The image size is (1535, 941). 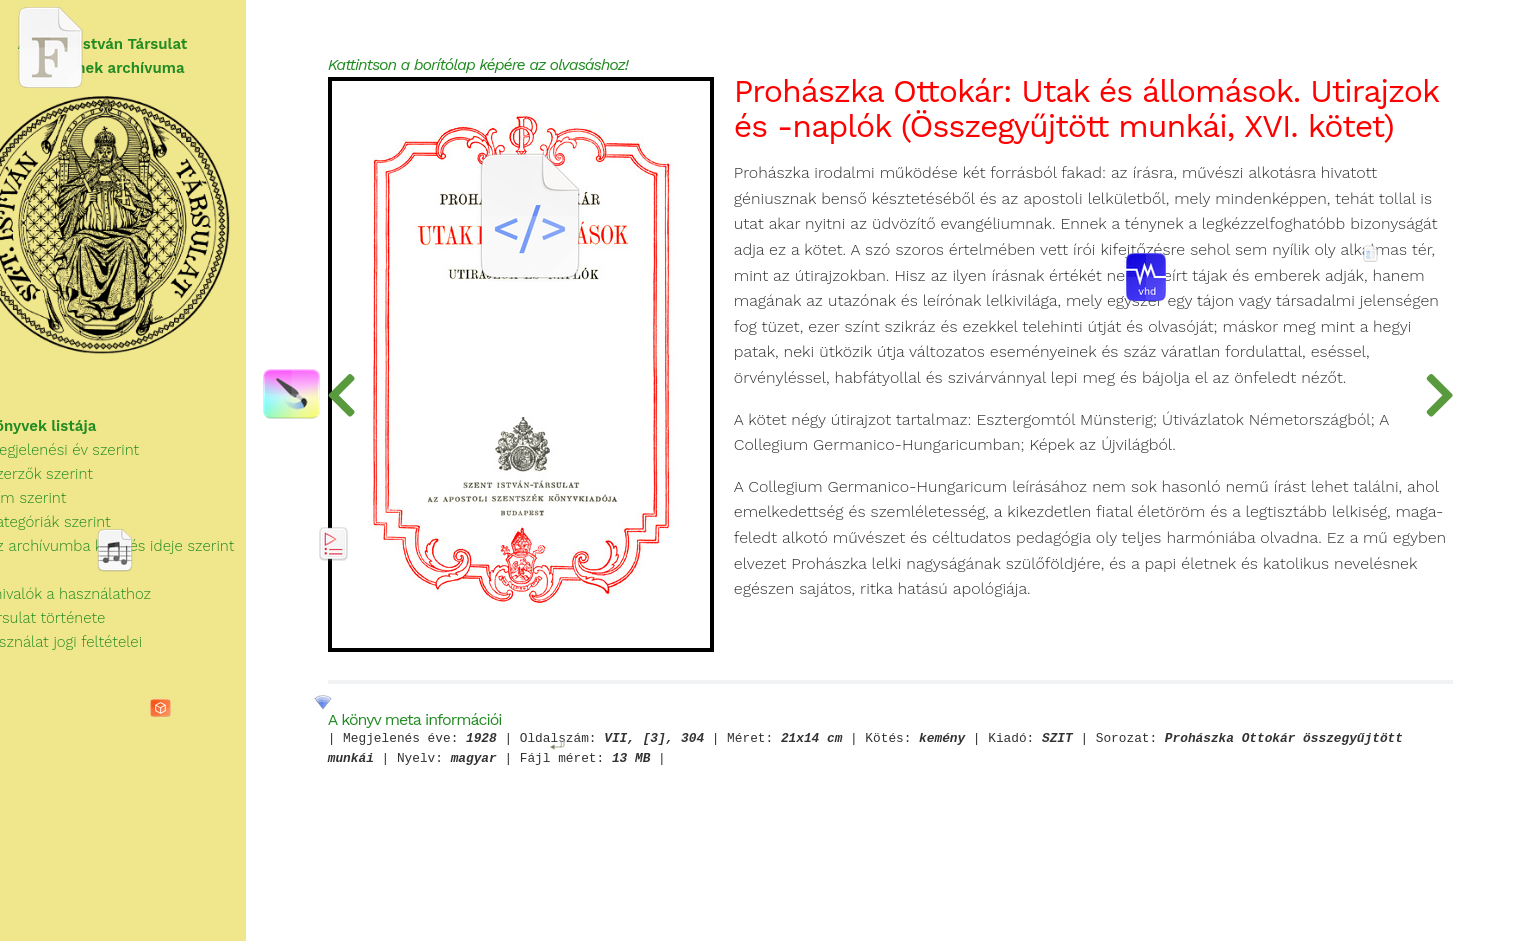 What do you see at coordinates (160, 707) in the screenshot?
I see `3D model file in STL binary format` at bounding box center [160, 707].